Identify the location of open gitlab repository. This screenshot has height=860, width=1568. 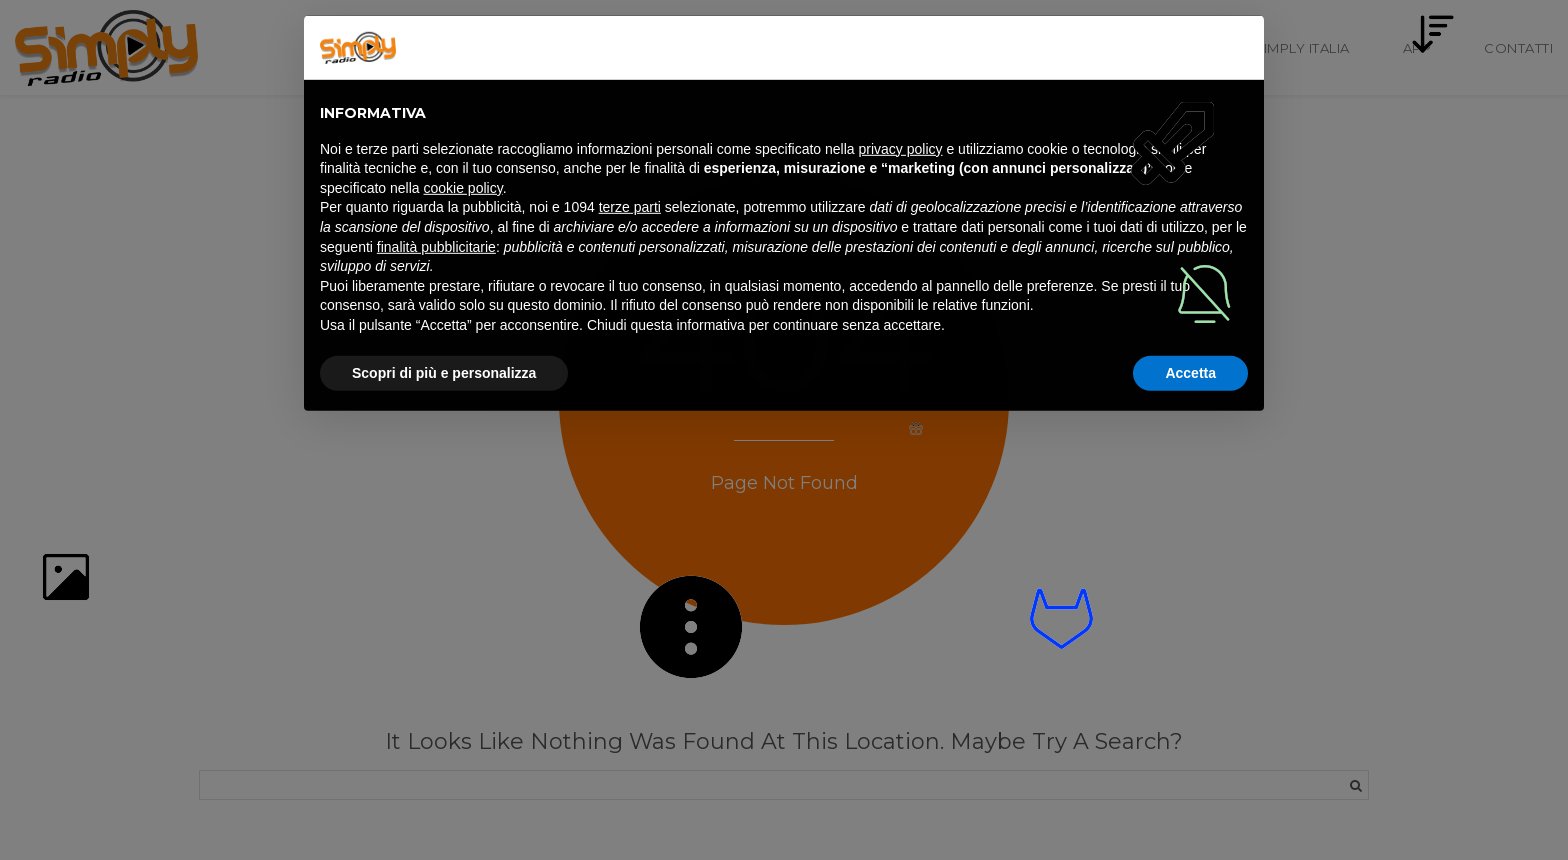
(1061, 617).